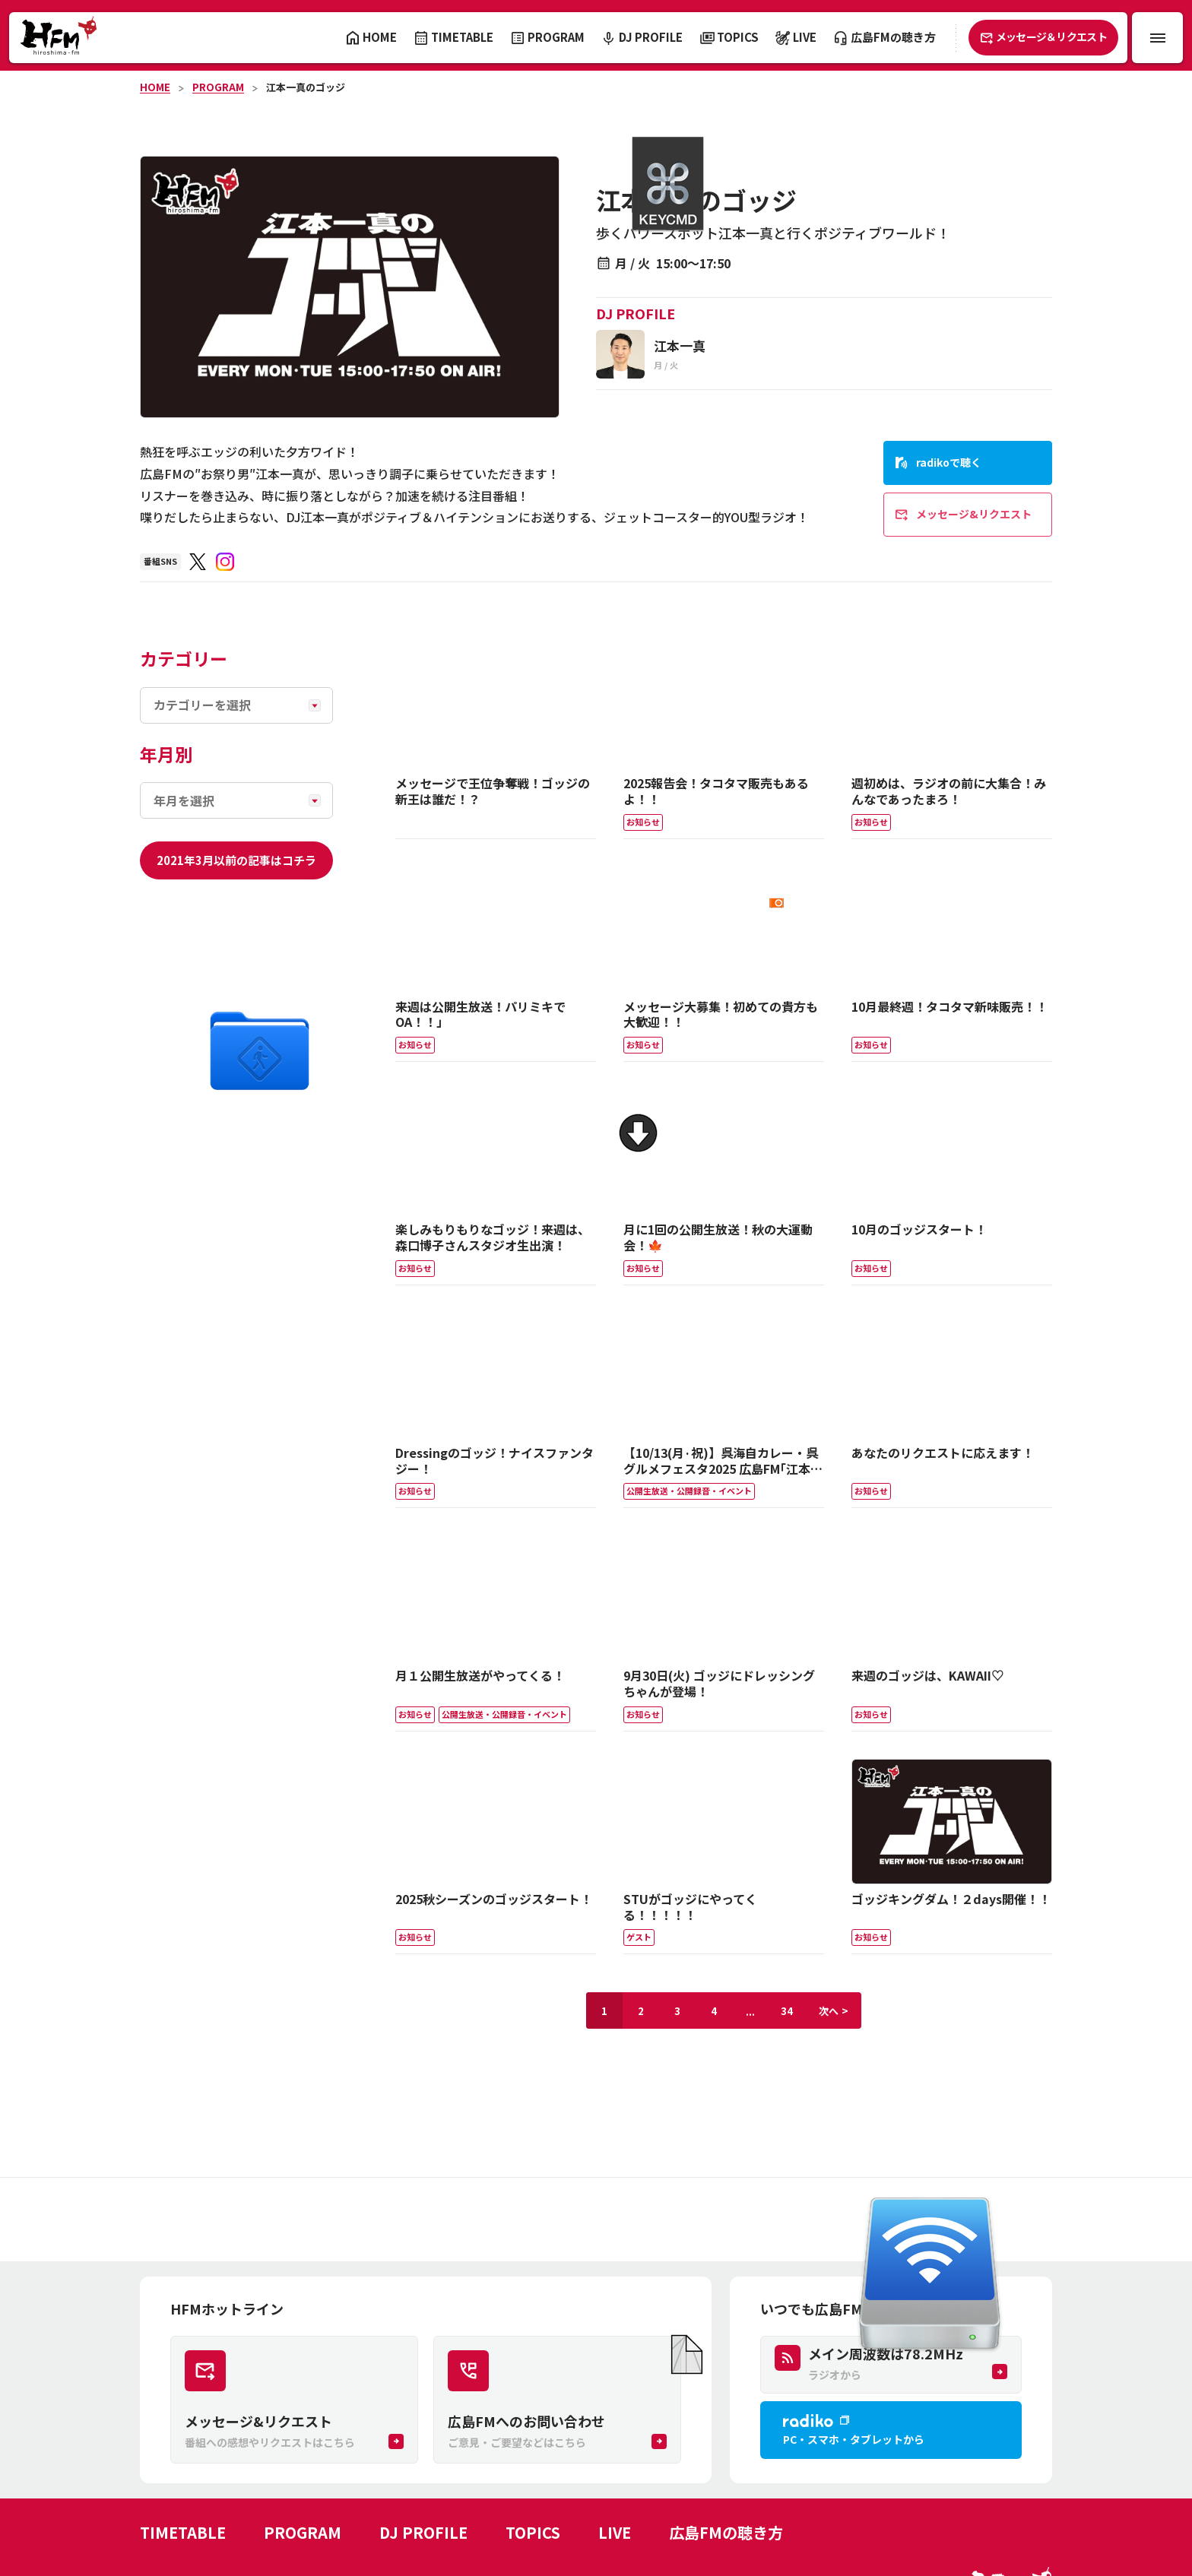 This screenshot has width=1192, height=2576. What do you see at coordinates (686, 2354) in the screenshot?
I see `view email drafts folder` at bounding box center [686, 2354].